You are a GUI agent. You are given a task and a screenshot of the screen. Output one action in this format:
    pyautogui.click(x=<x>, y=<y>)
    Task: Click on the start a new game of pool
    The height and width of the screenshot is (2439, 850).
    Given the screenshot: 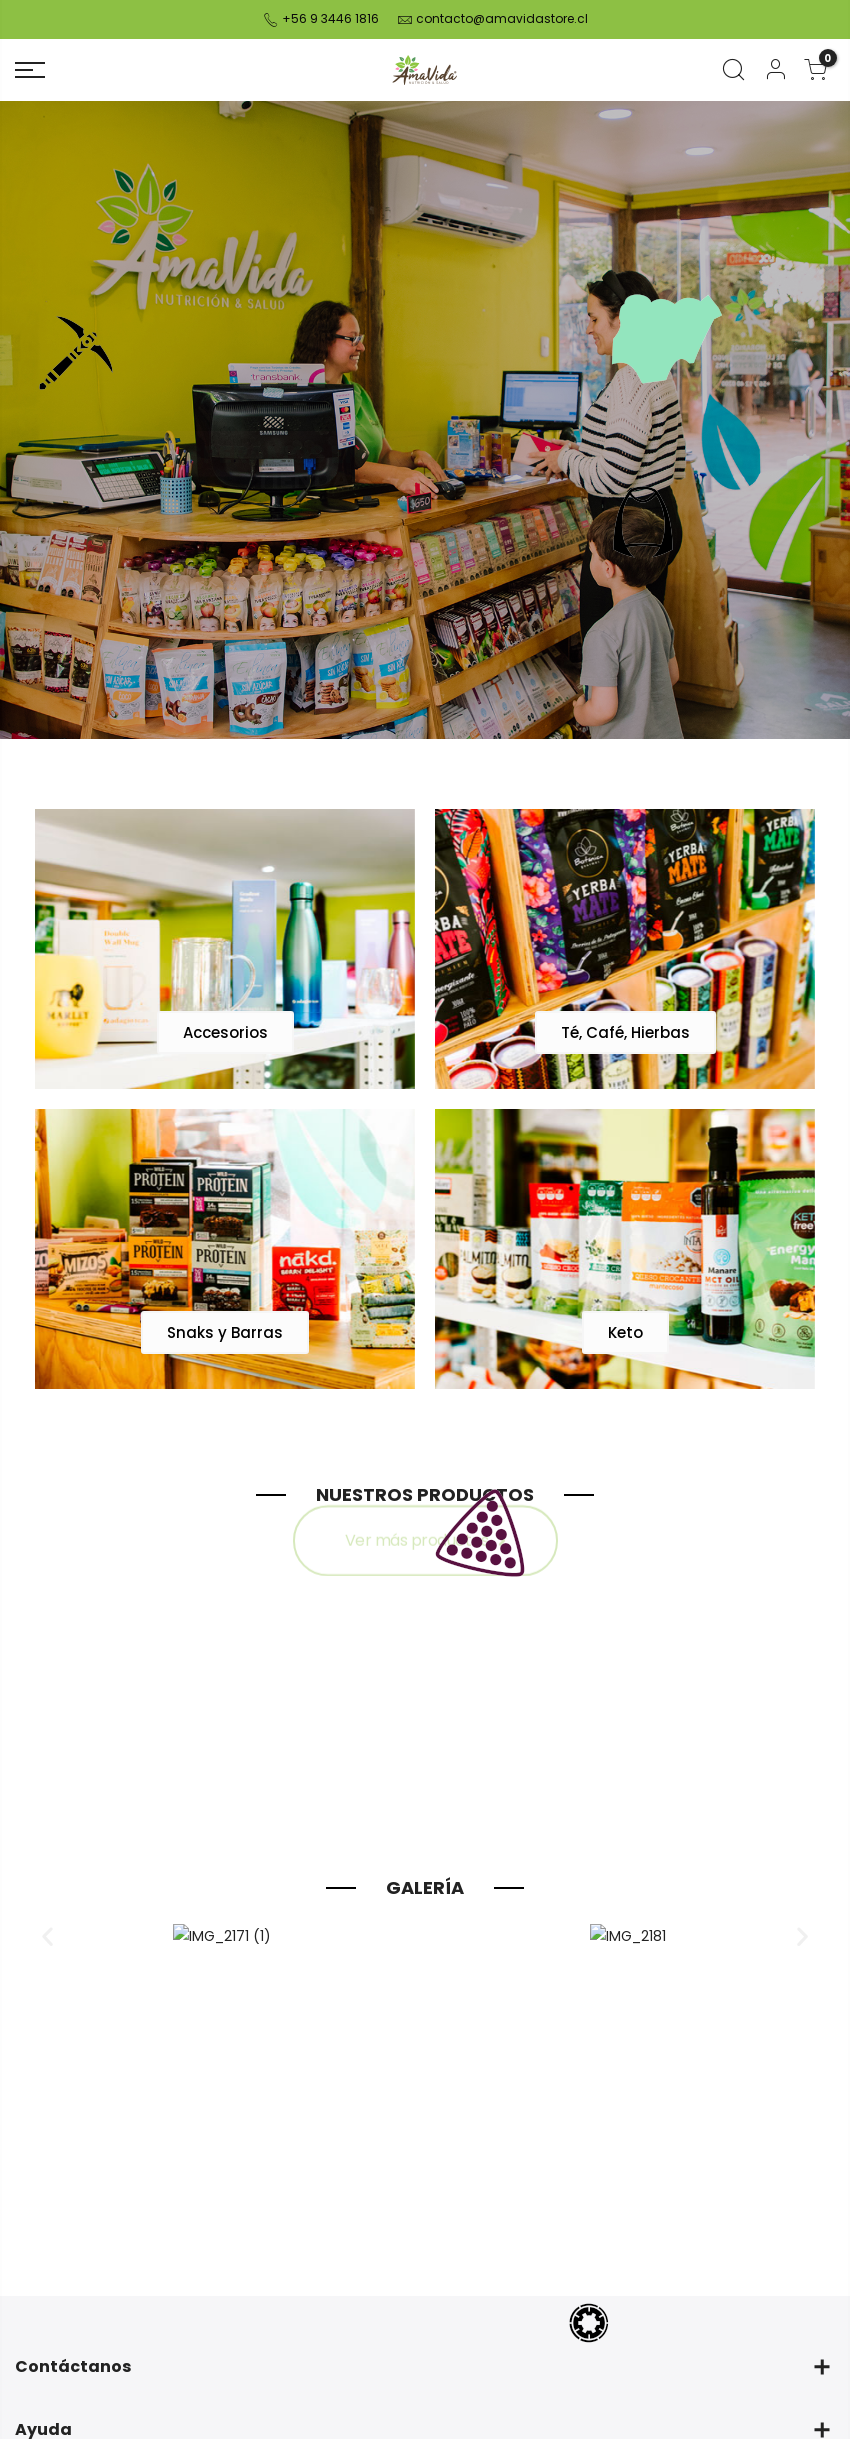 What is the action you would take?
    pyautogui.click(x=480, y=1533)
    